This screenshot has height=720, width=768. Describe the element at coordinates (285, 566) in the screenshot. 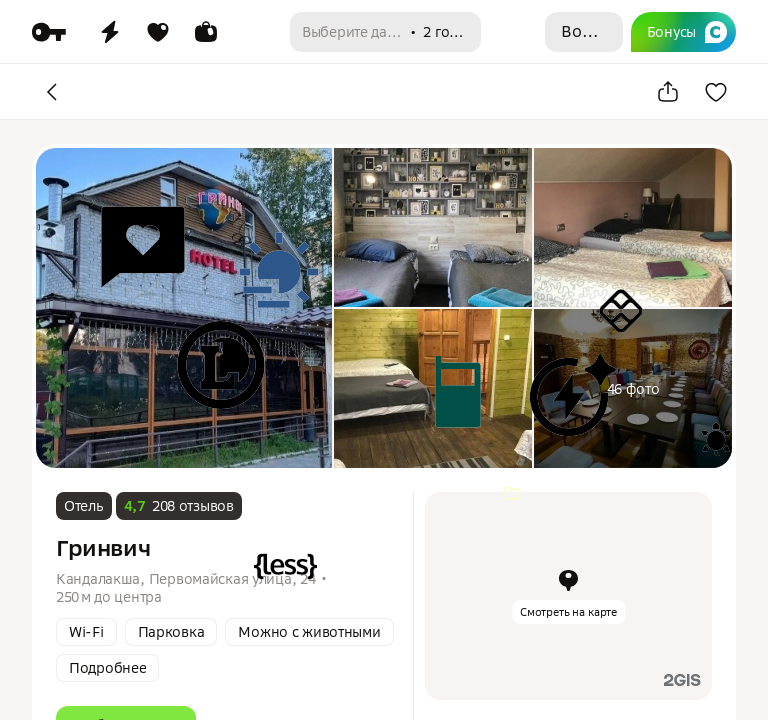

I see `less css preprocessor logo` at that location.